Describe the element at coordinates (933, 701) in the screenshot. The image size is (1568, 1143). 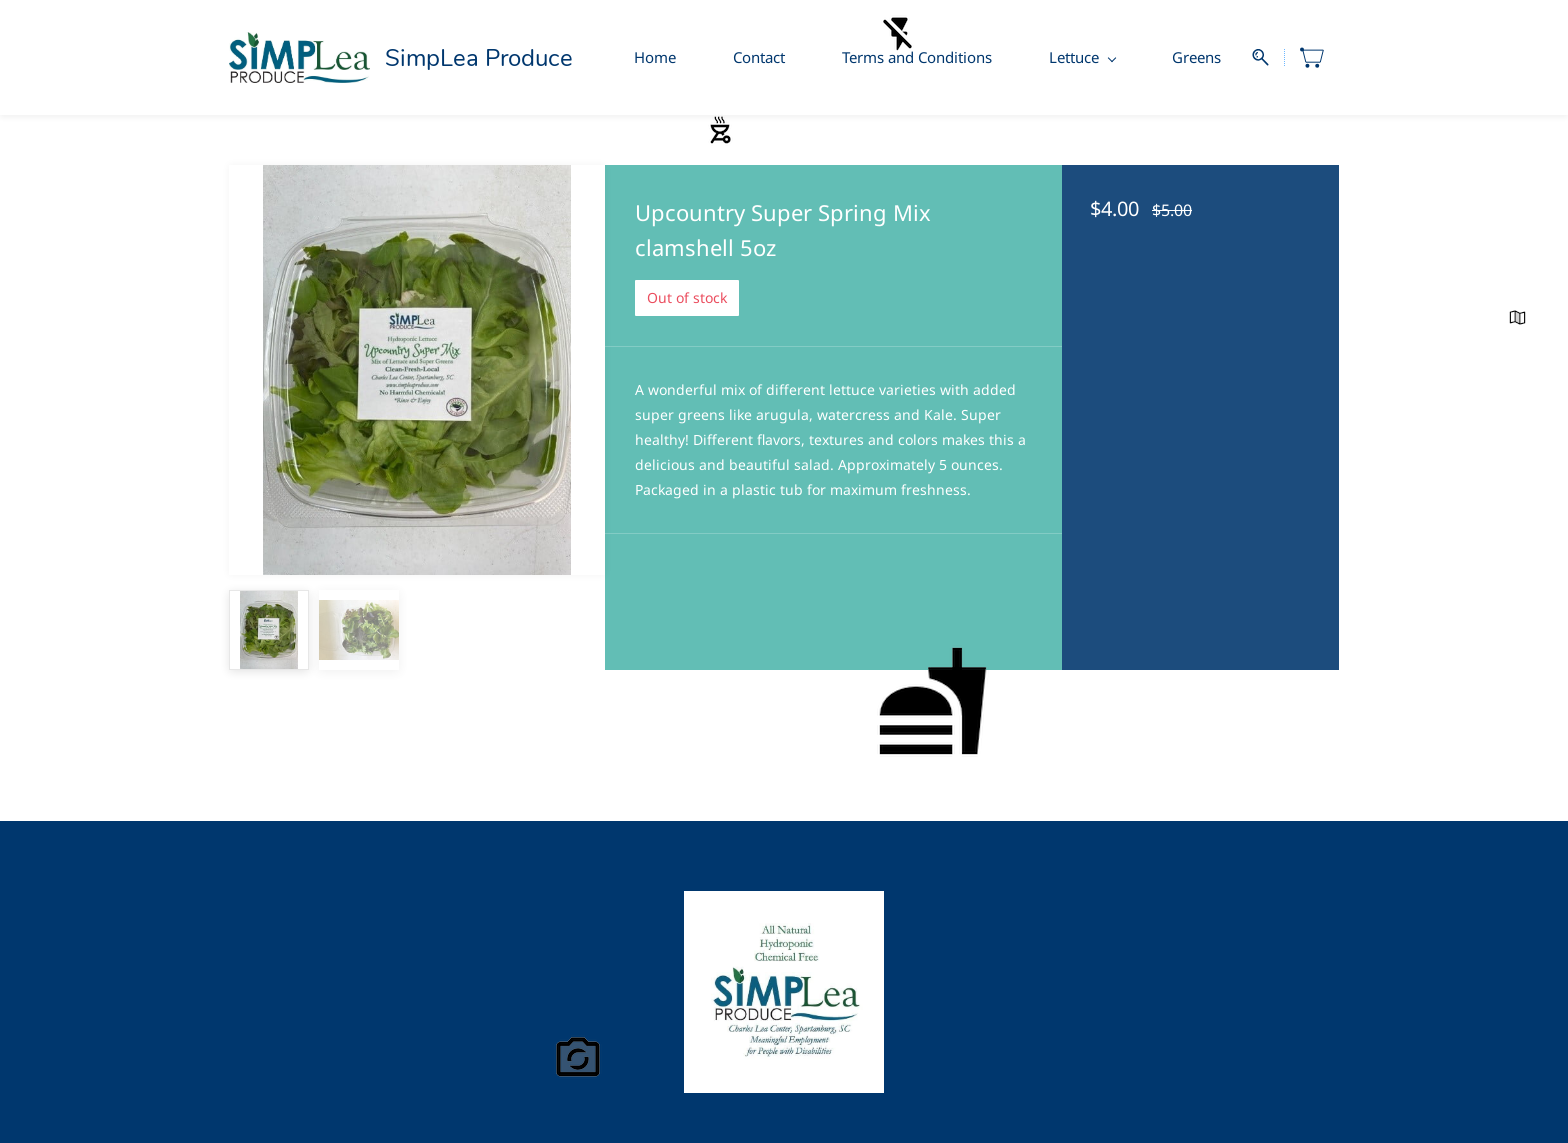
I see `find nearby fast food restaurants` at that location.